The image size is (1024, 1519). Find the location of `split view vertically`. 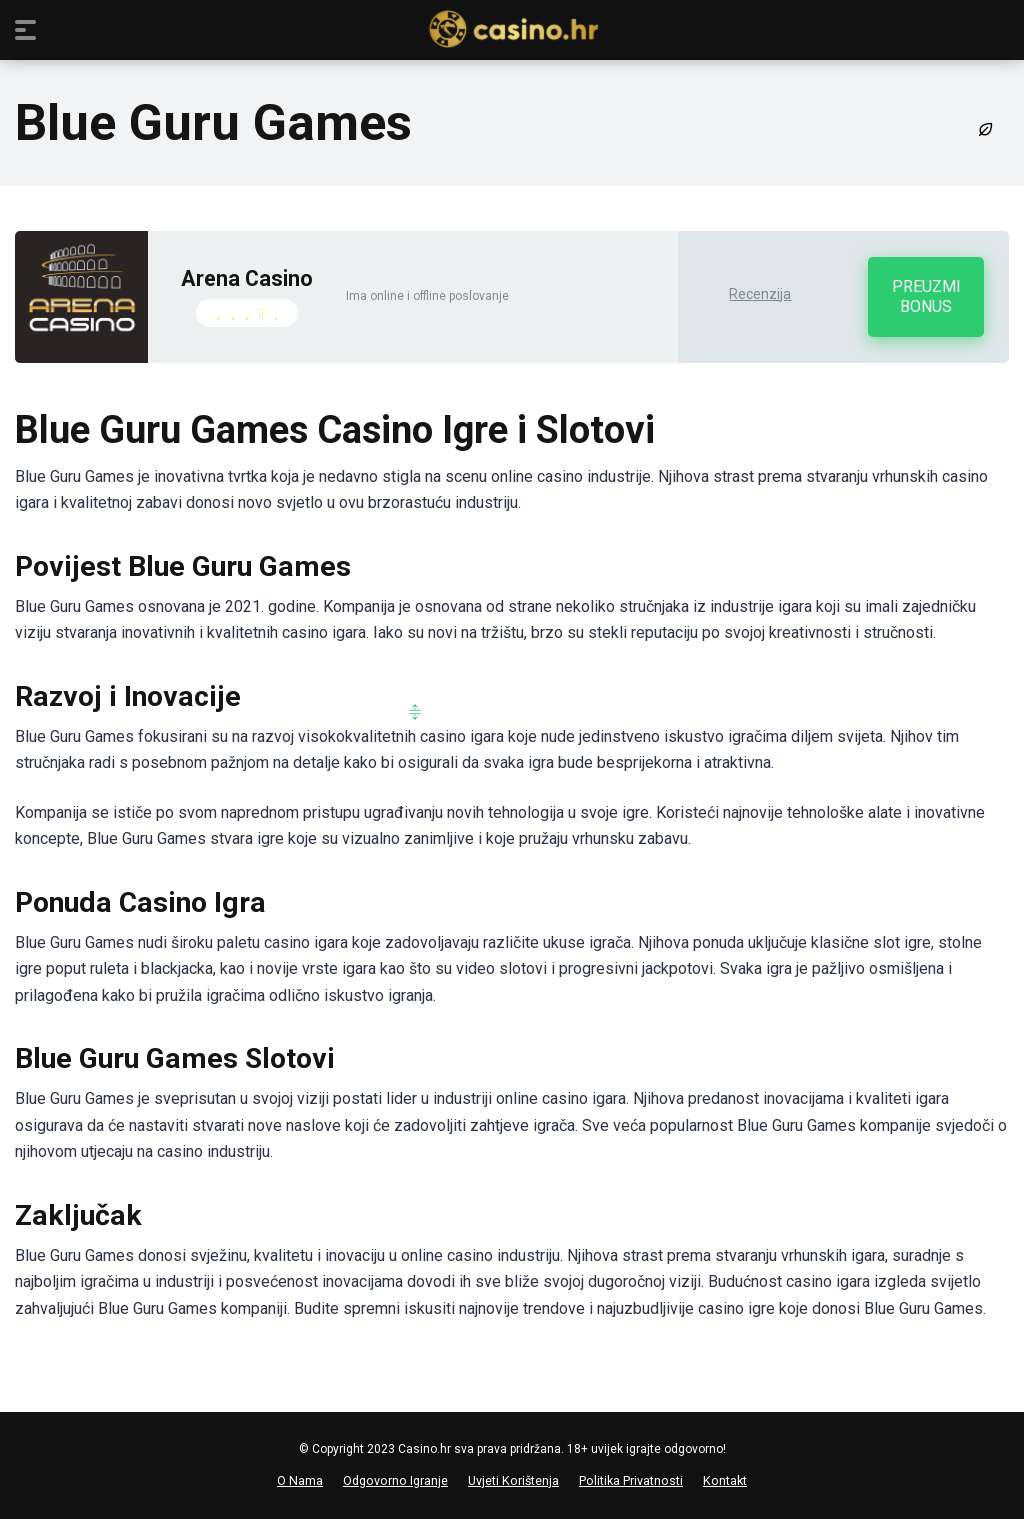

split view vertically is located at coordinates (415, 712).